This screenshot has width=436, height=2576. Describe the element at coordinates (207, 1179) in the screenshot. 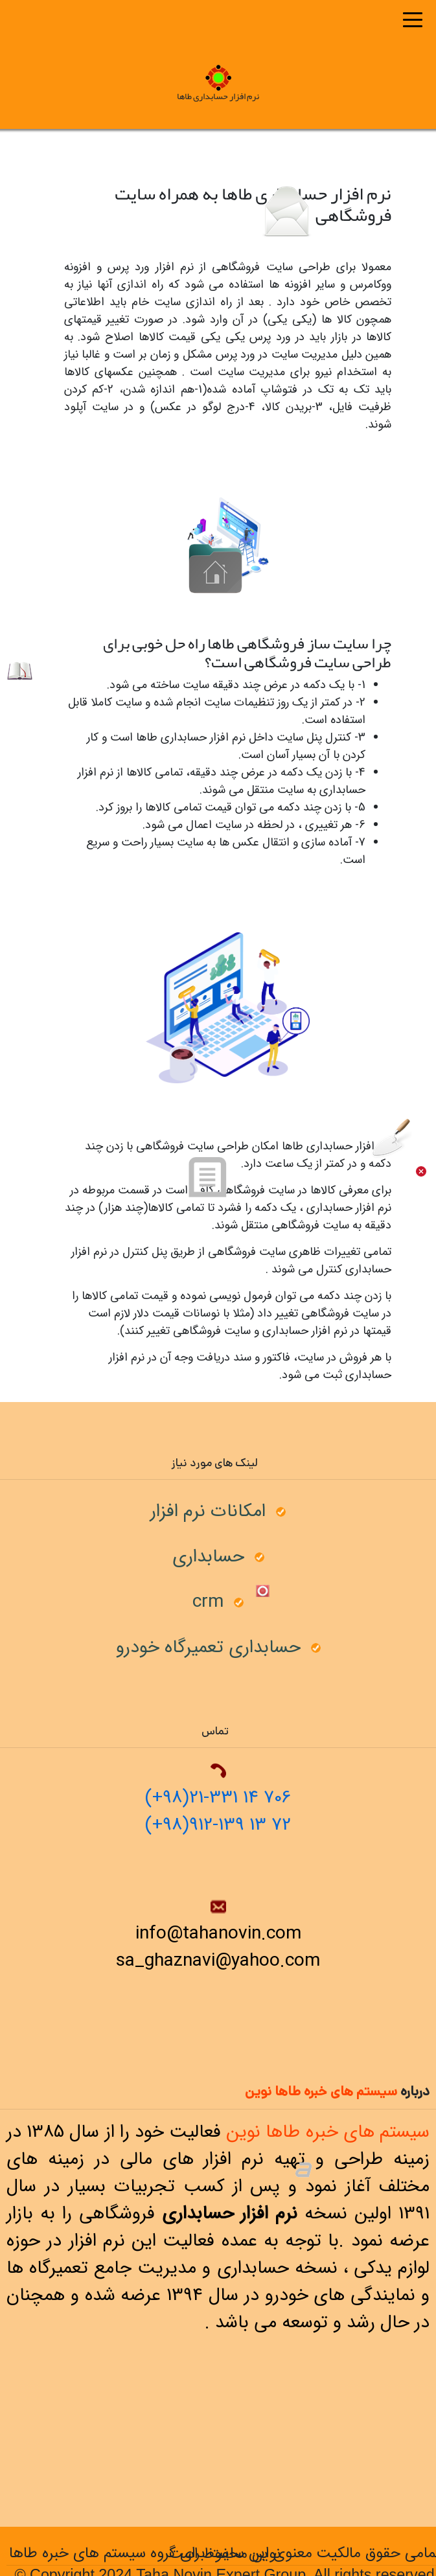

I see `access multi-disk or RAID storage drive` at that location.